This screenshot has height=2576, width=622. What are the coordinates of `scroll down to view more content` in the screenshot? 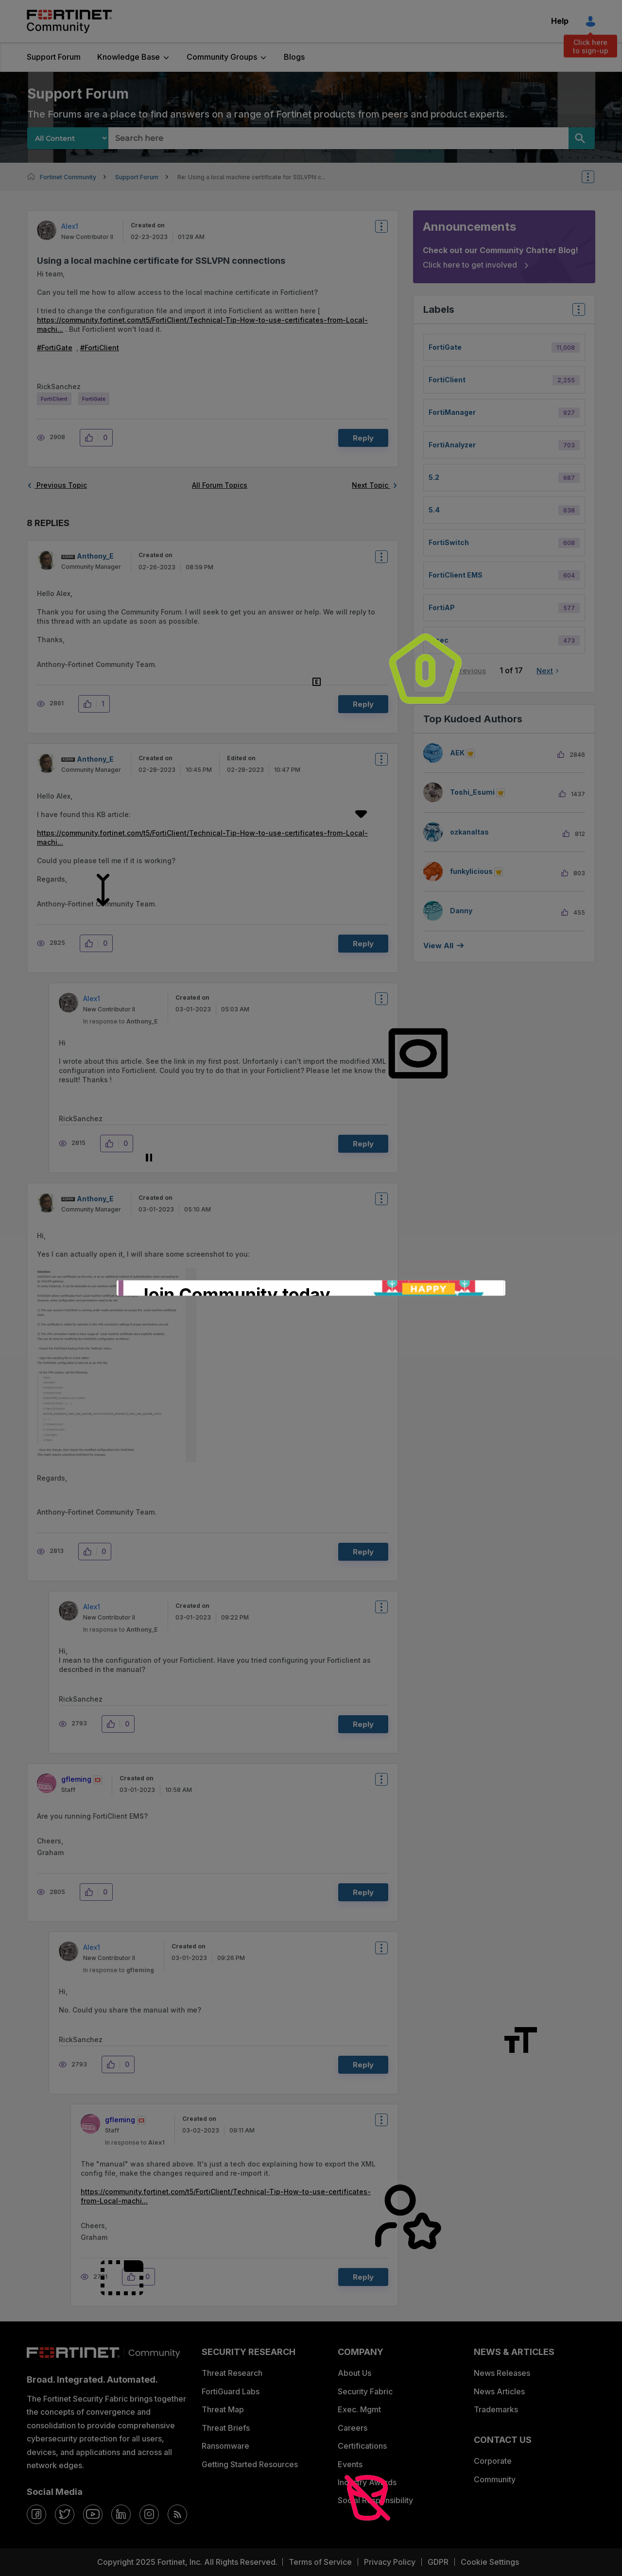 It's located at (103, 890).